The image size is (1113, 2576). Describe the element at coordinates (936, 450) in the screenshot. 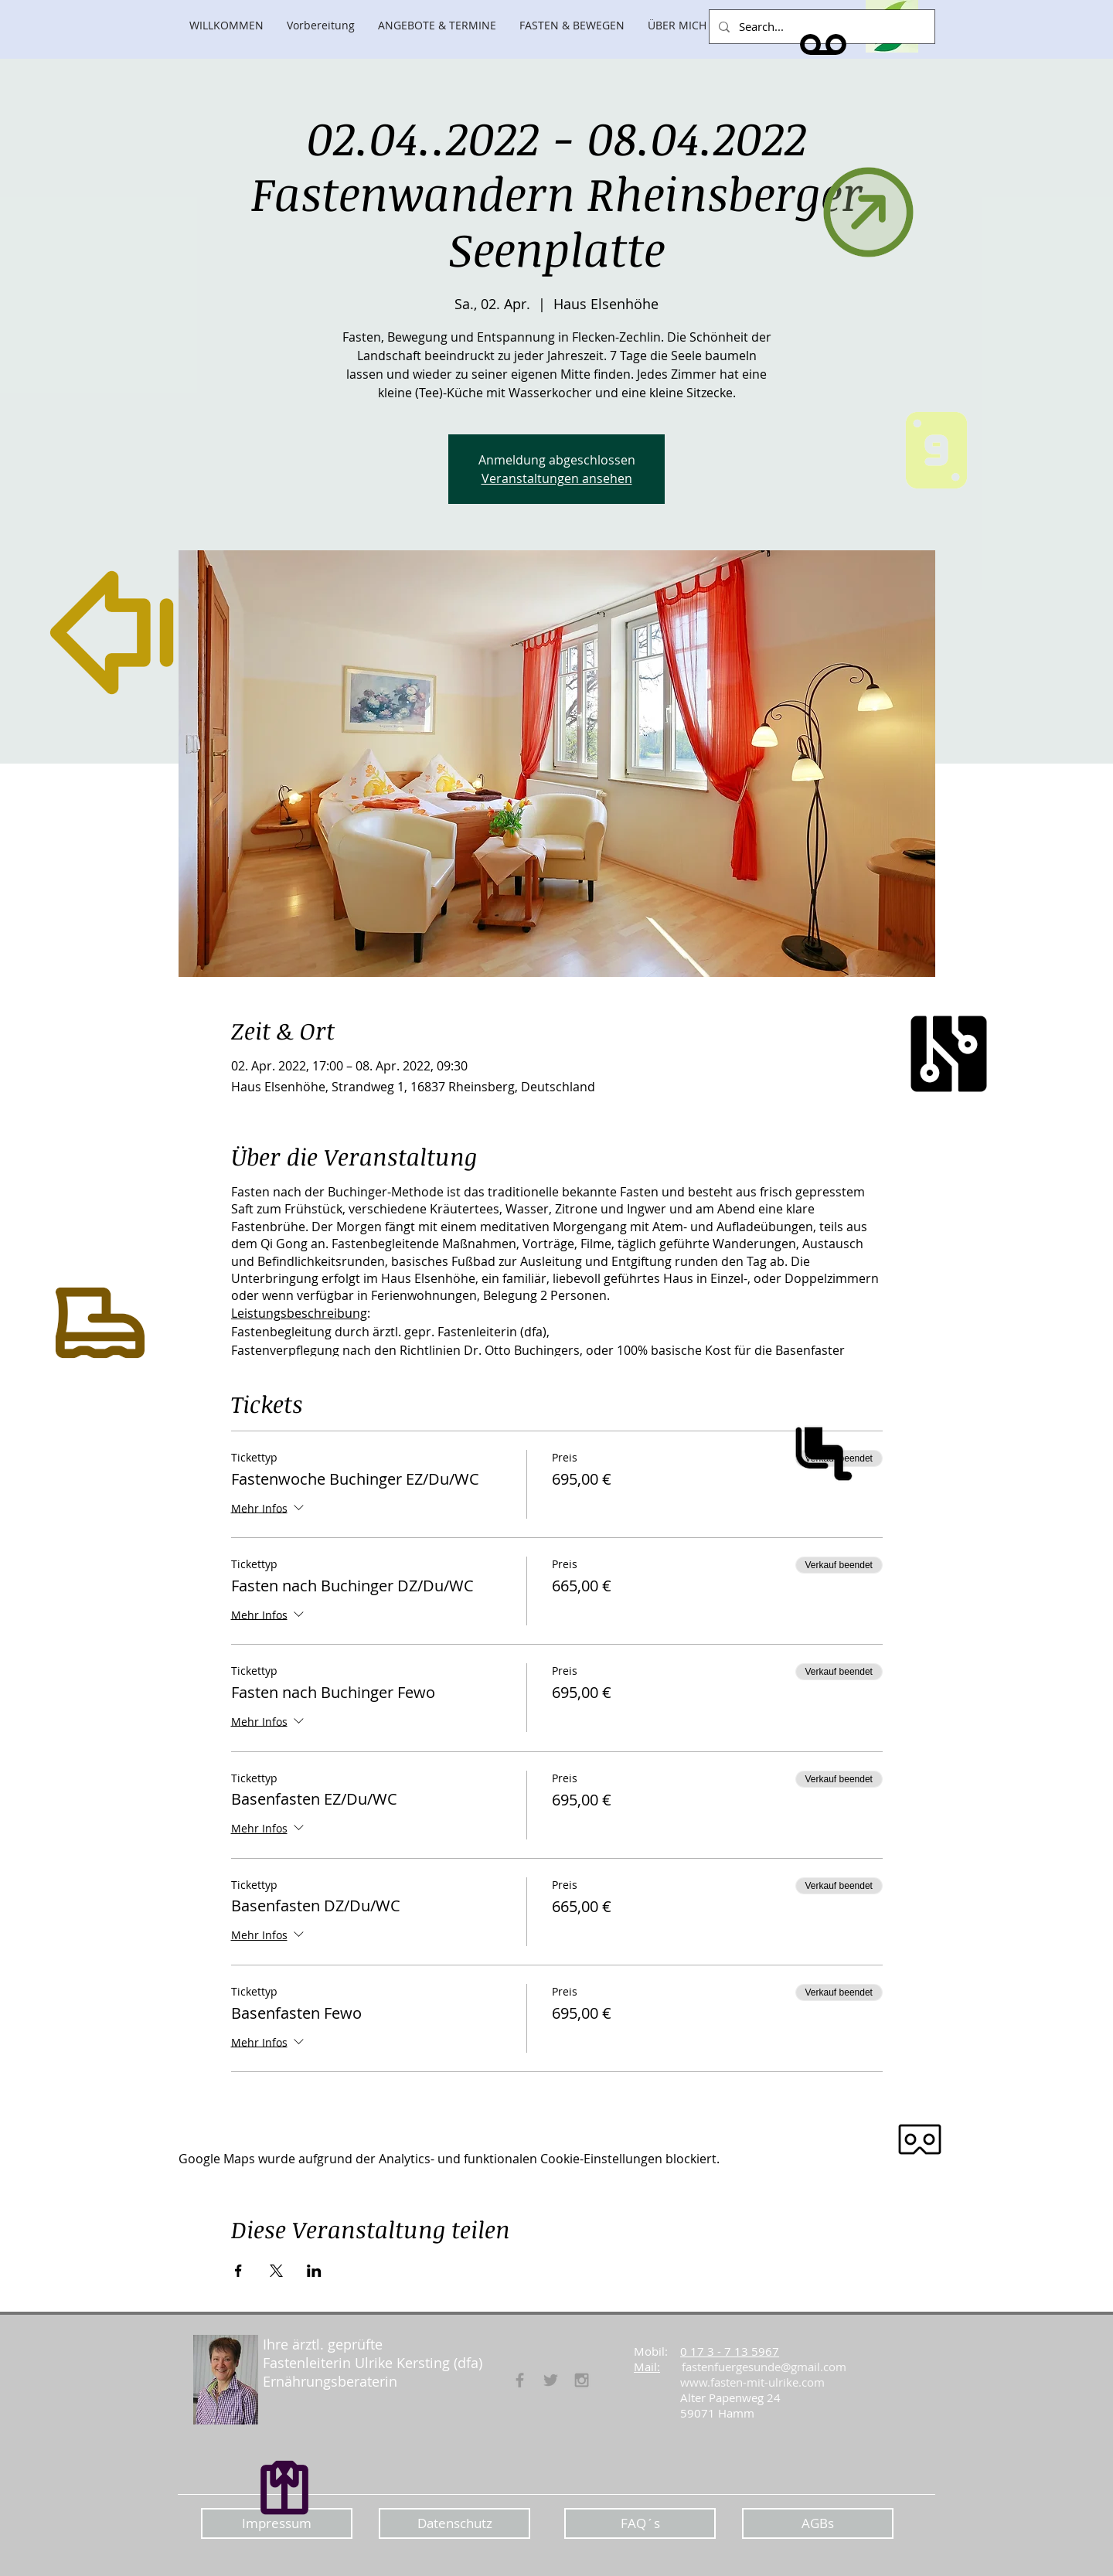

I see `play the 9 card in a card game` at that location.